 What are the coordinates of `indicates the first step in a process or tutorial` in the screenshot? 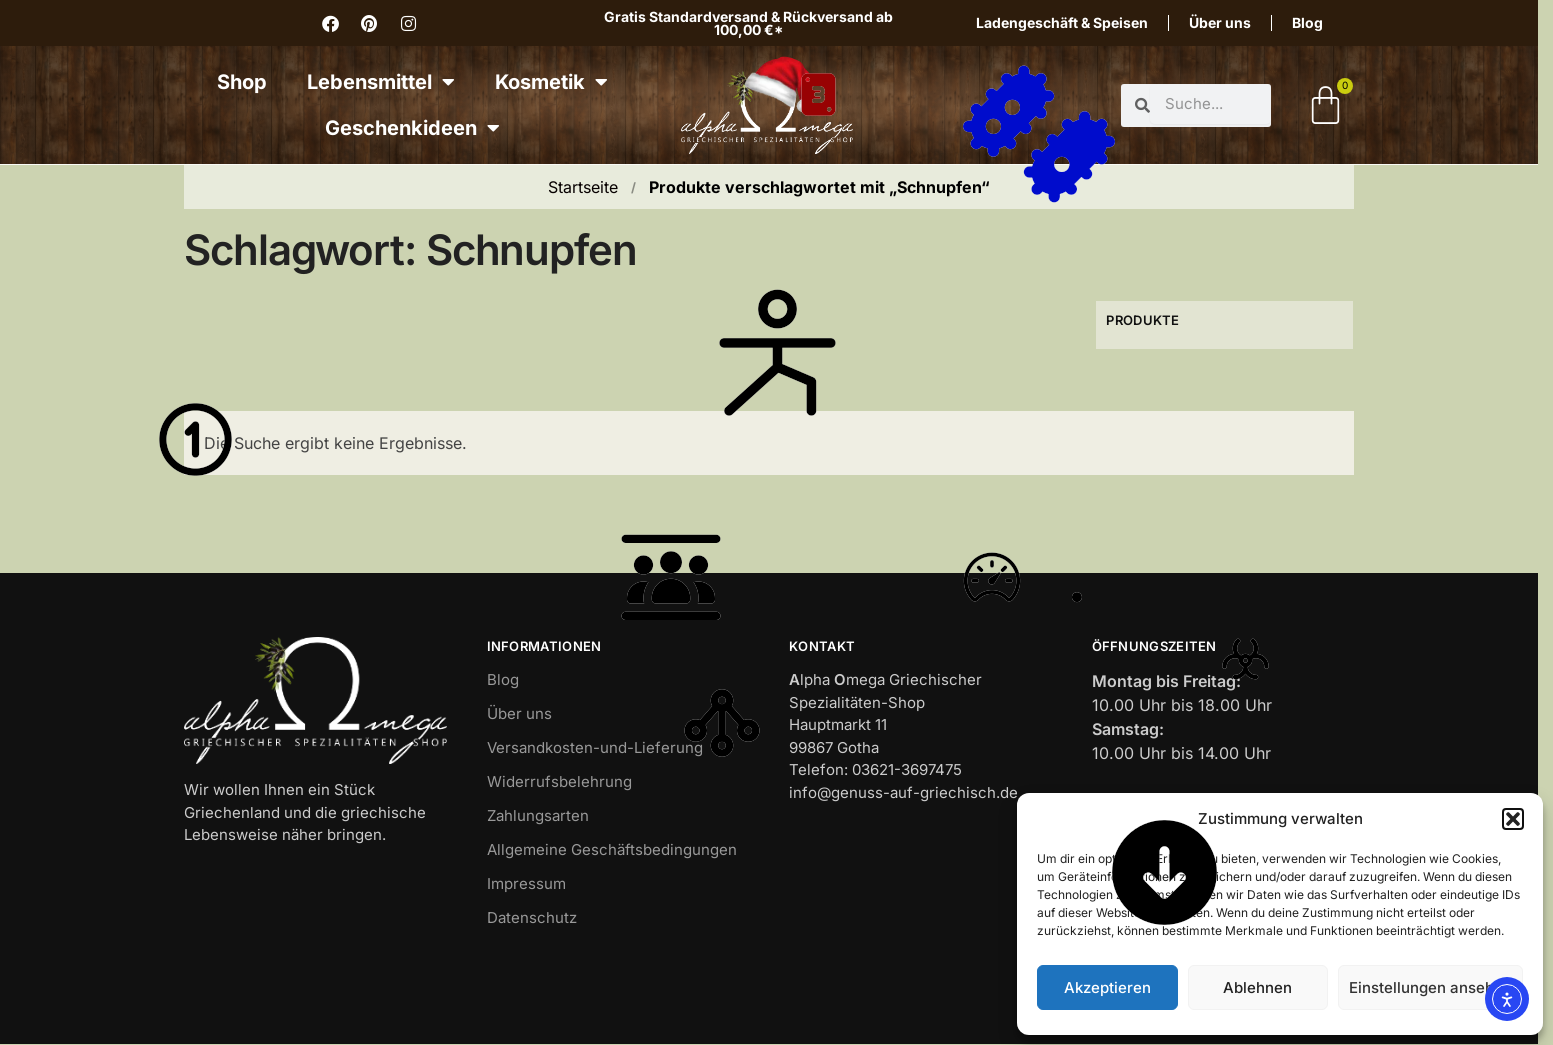 It's located at (195, 439).